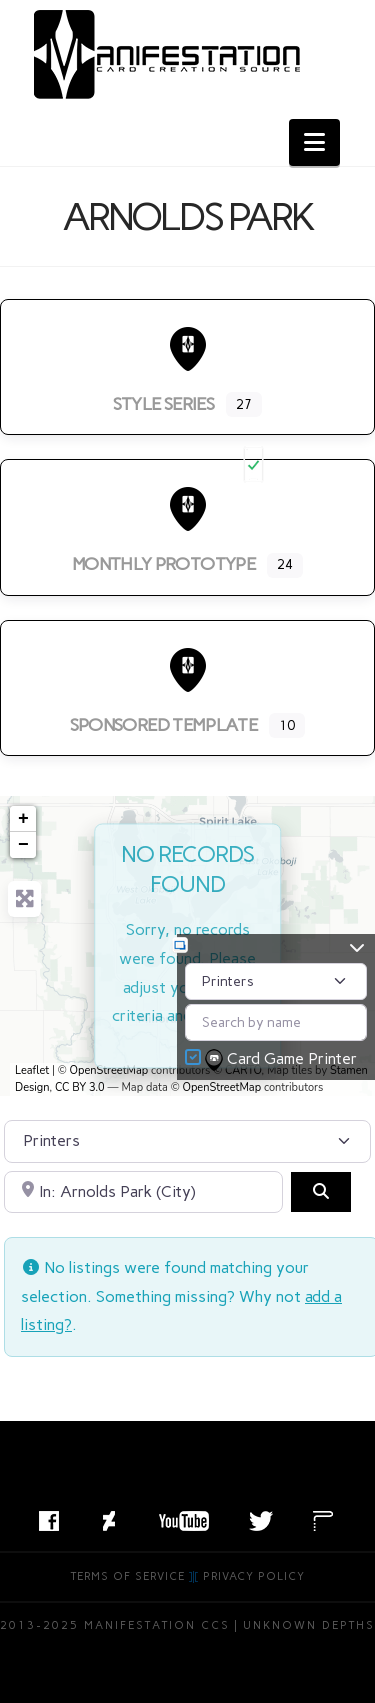 The image size is (375, 1703). I want to click on open remote desktop manager, so click(180, 945).